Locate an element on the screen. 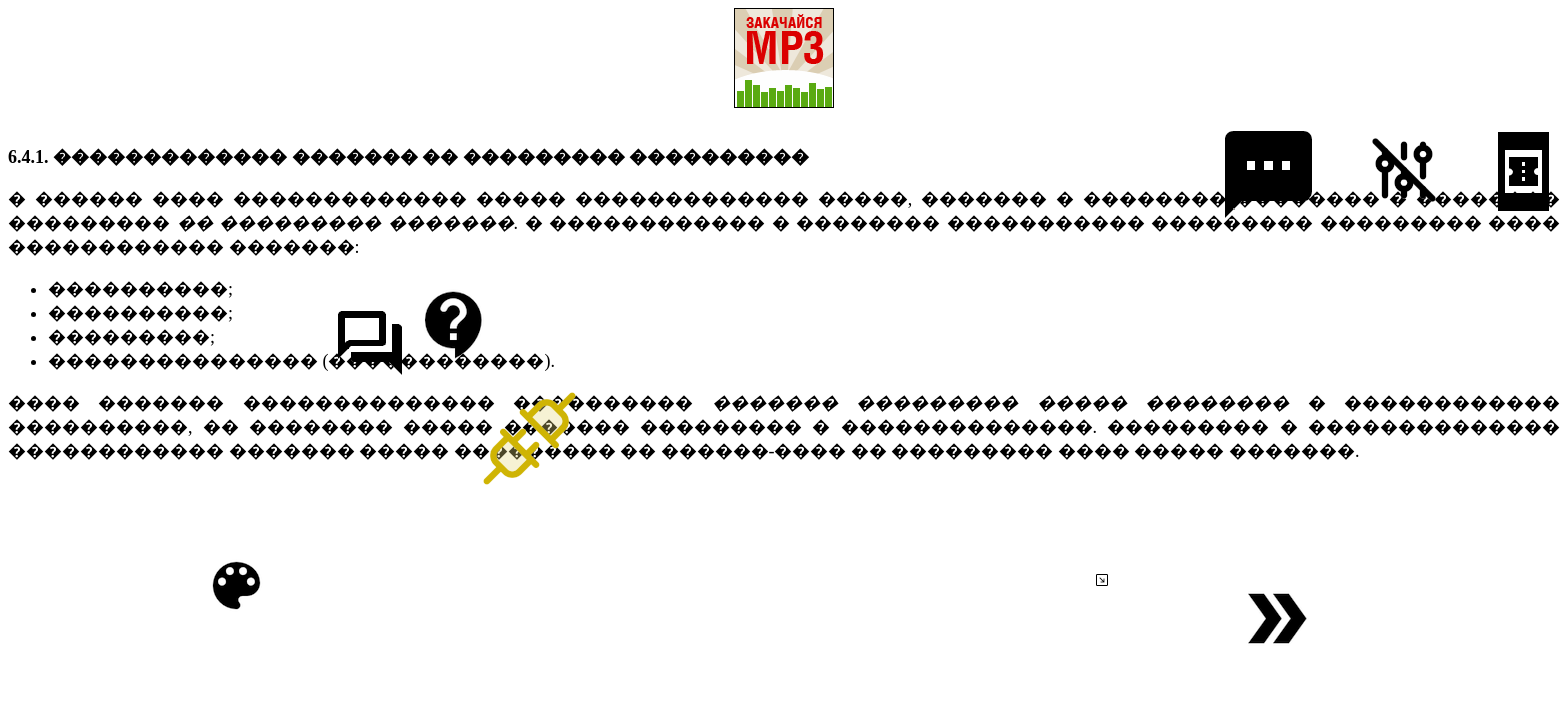 This screenshot has height=720, width=1568. contact customer support is located at coordinates (455, 325).